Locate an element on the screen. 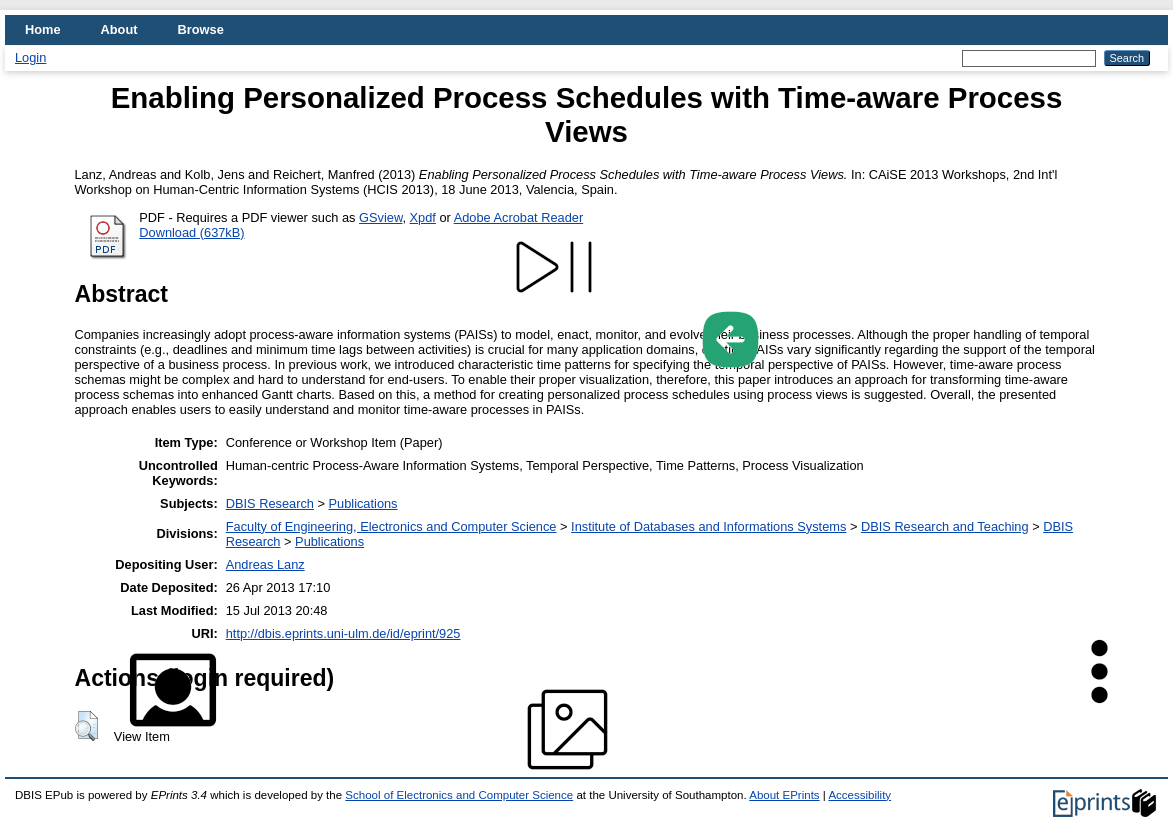 Image resolution: width=1173 pixels, height=828 pixels. toggle between play and pause states is located at coordinates (554, 267).